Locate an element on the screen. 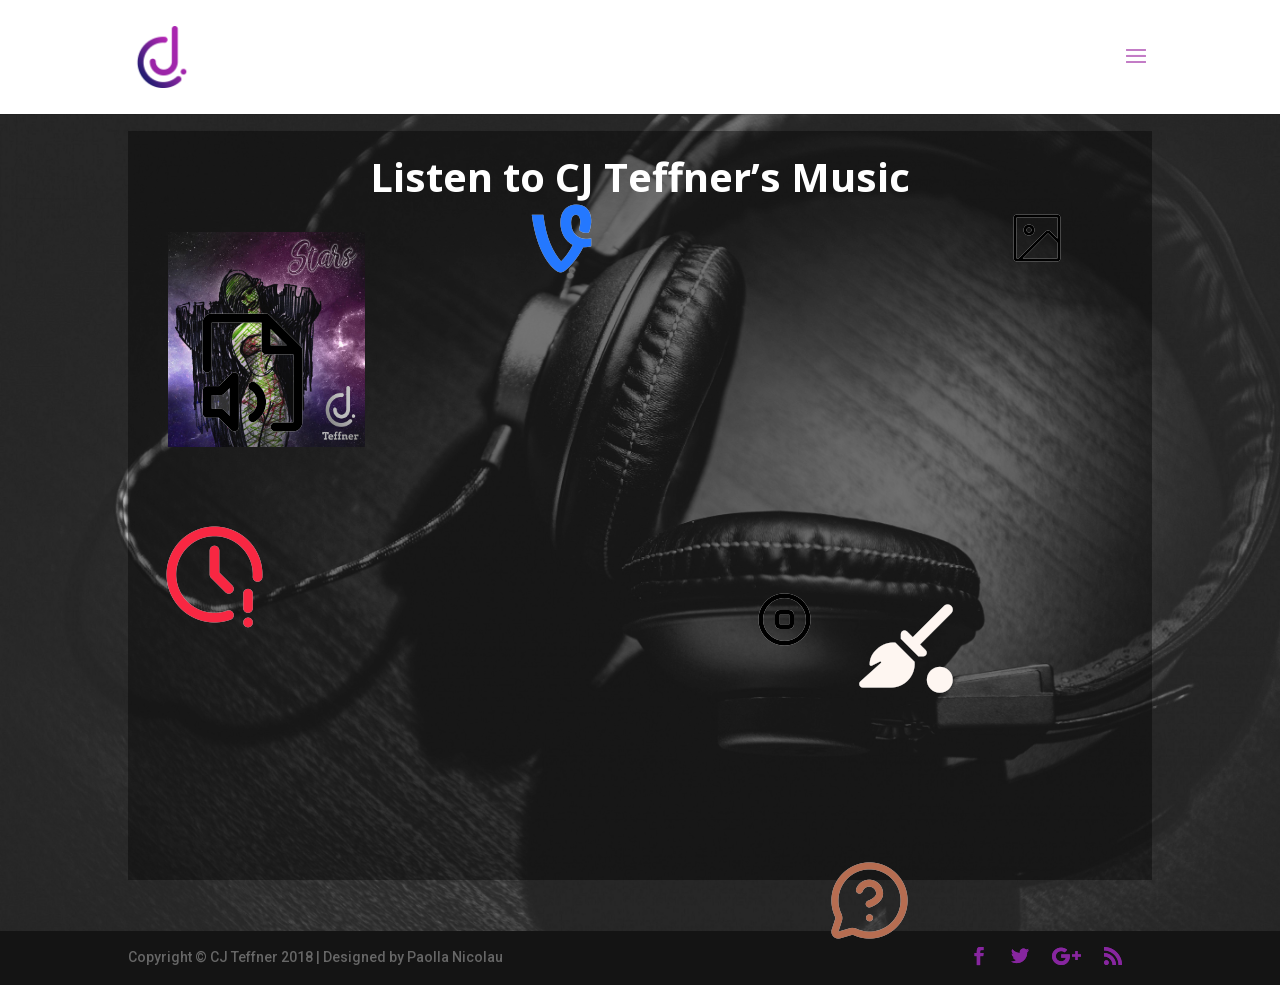 Image resolution: width=1280 pixels, height=985 pixels. quidditch or broomstick sports game mode is located at coordinates (906, 646).